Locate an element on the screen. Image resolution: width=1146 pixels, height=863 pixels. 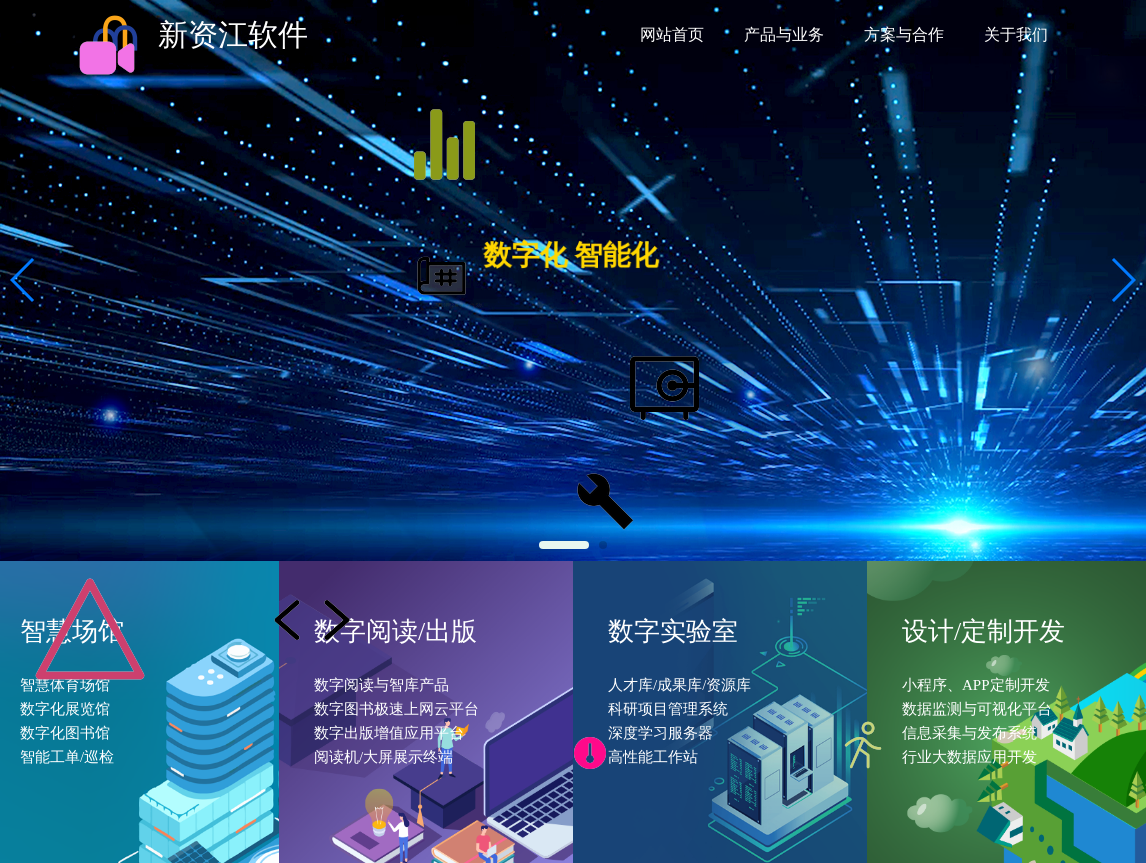
view project blueprints or technical plans is located at coordinates (441, 277).